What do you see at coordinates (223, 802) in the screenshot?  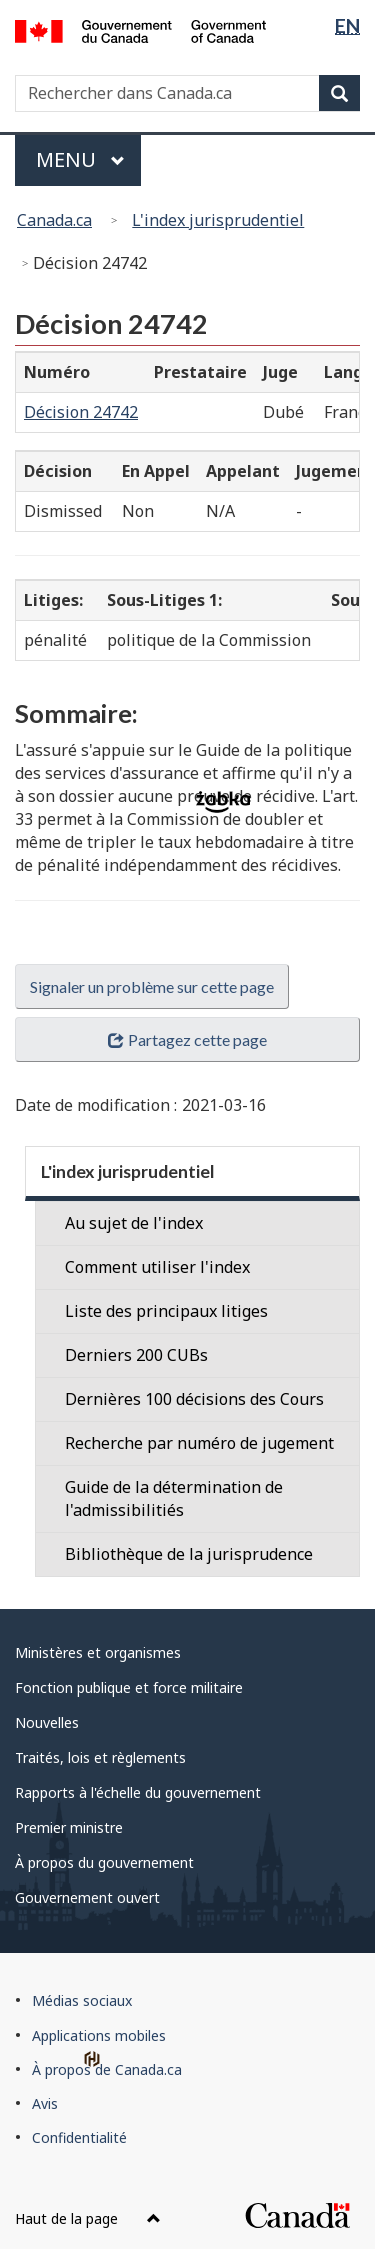 I see `open the Żabka convenience store app` at bounding box center [223, 802].